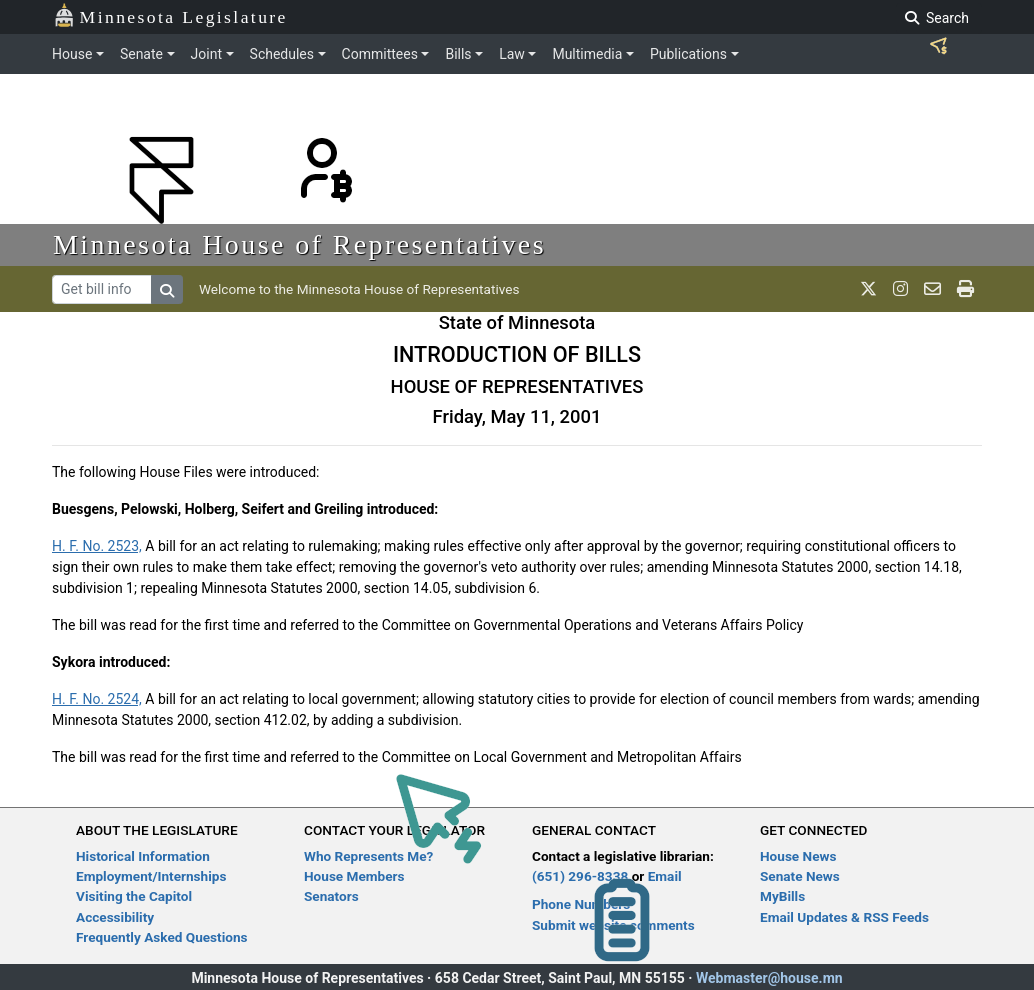 The height and width of the screenshot is (990, 1034). I want to click on view user's bitcoin wallet or balance, so click(322, 168).